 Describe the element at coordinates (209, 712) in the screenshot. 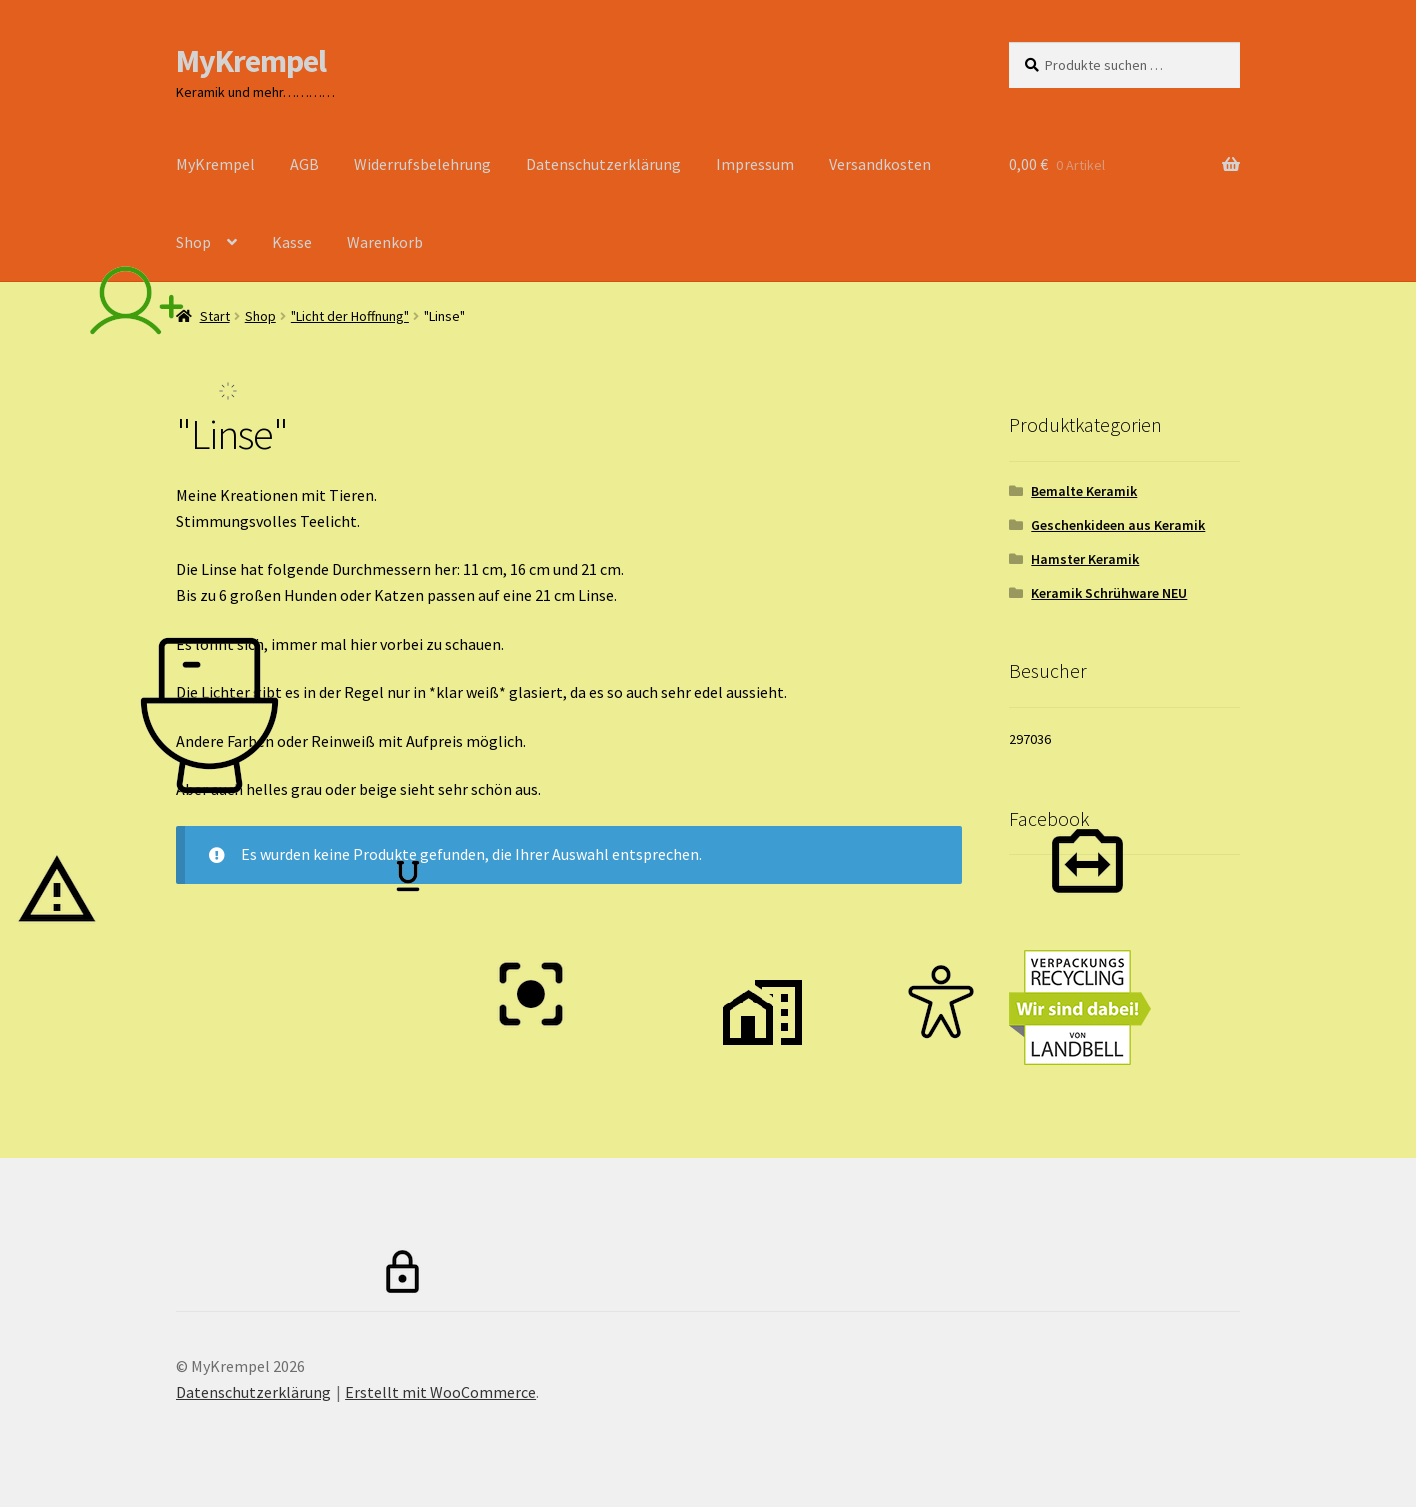

I see `locate nearby restrooms` at that location.